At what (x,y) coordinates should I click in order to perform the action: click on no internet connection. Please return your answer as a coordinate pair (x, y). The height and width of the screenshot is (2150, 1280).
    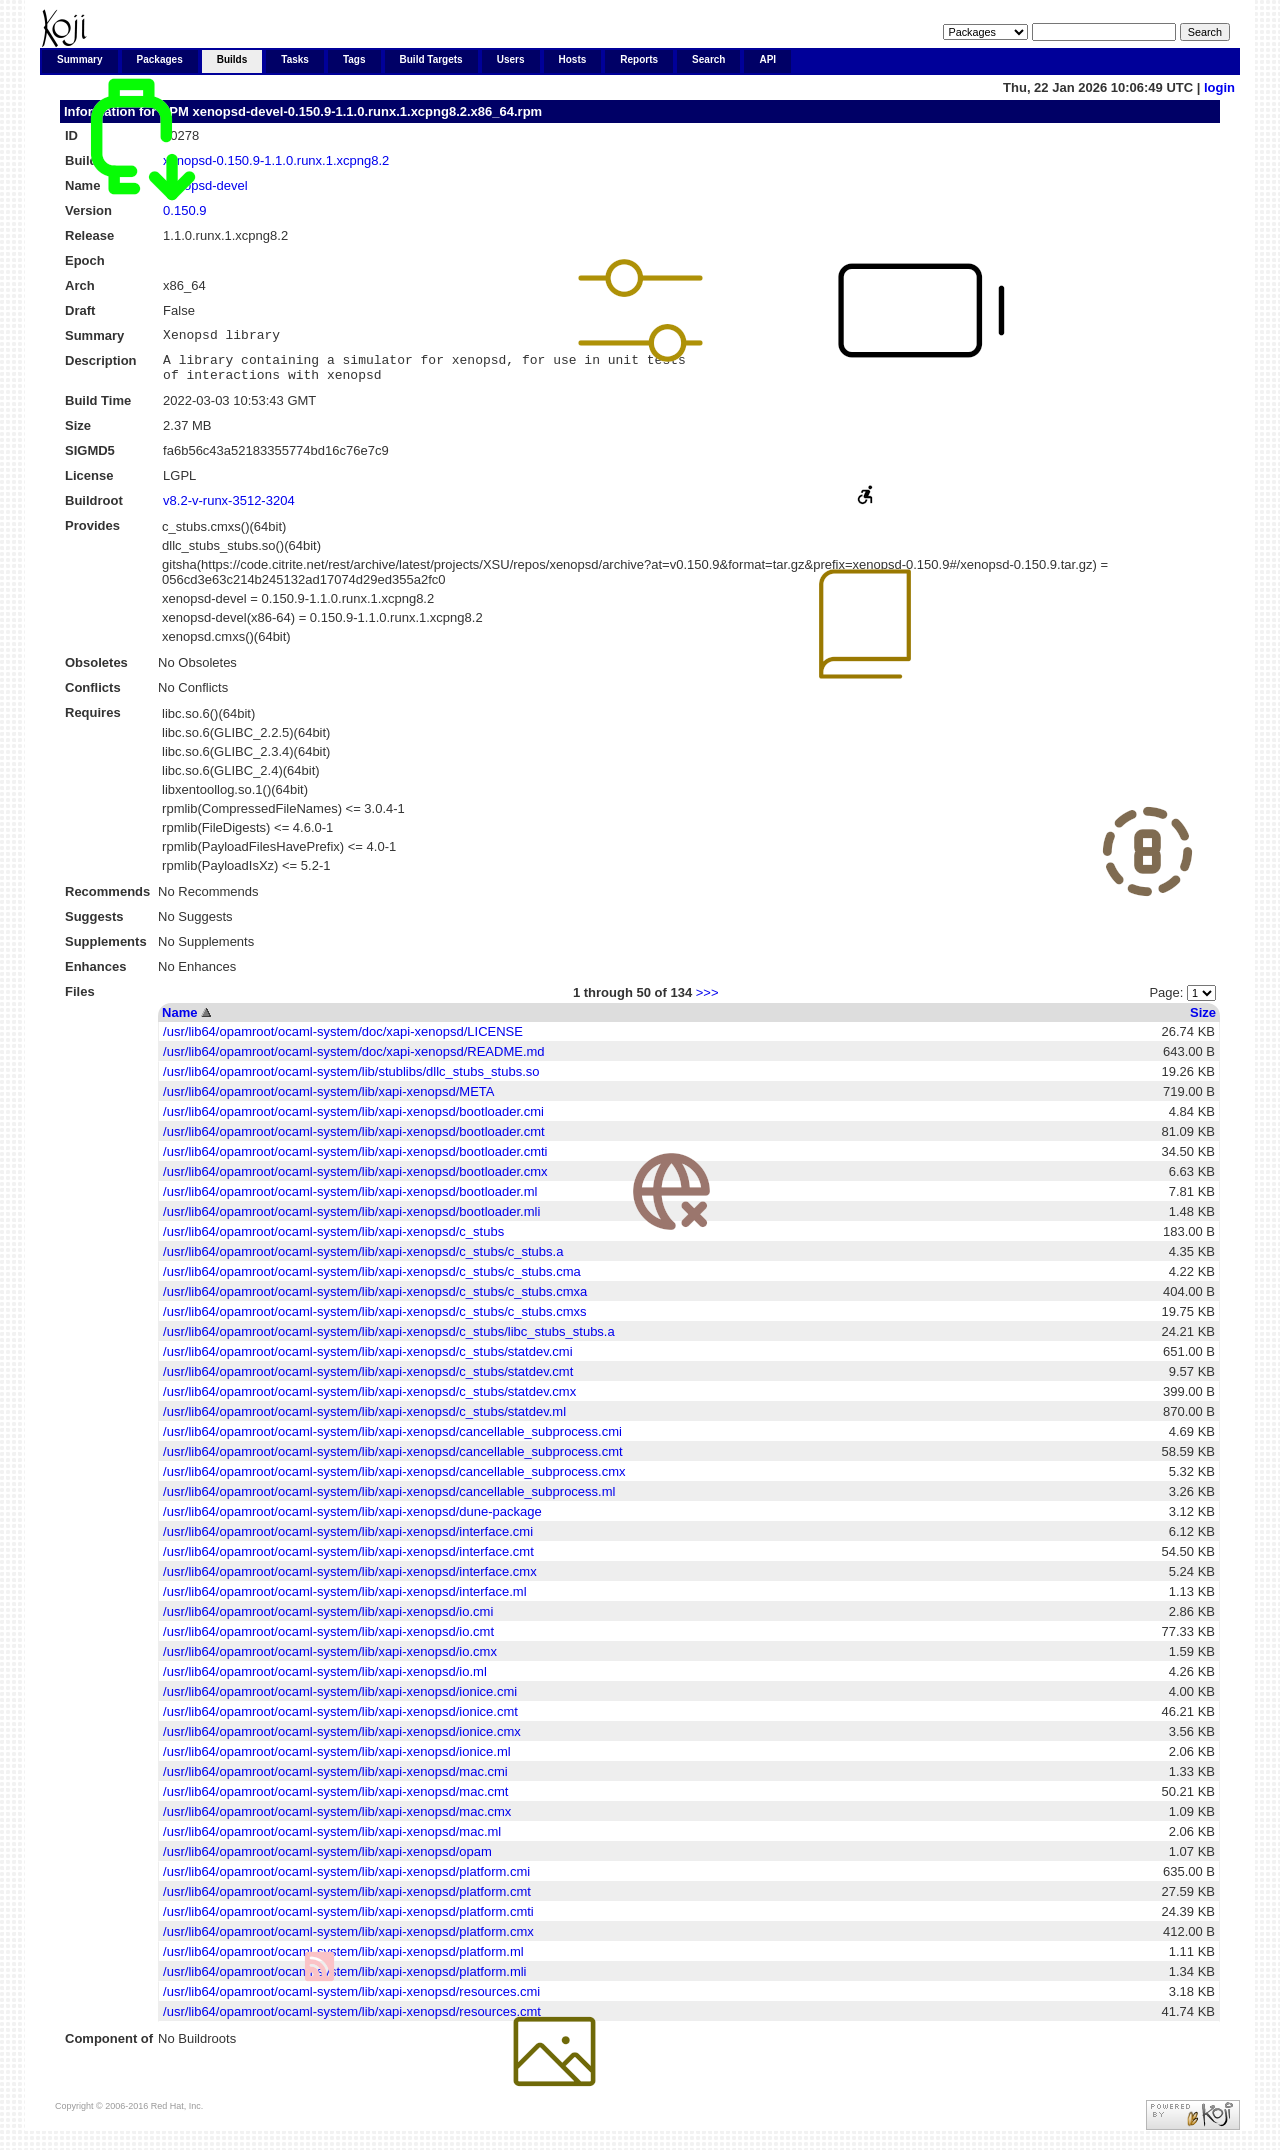
    Looking at the image, I should click on (671, 1191).